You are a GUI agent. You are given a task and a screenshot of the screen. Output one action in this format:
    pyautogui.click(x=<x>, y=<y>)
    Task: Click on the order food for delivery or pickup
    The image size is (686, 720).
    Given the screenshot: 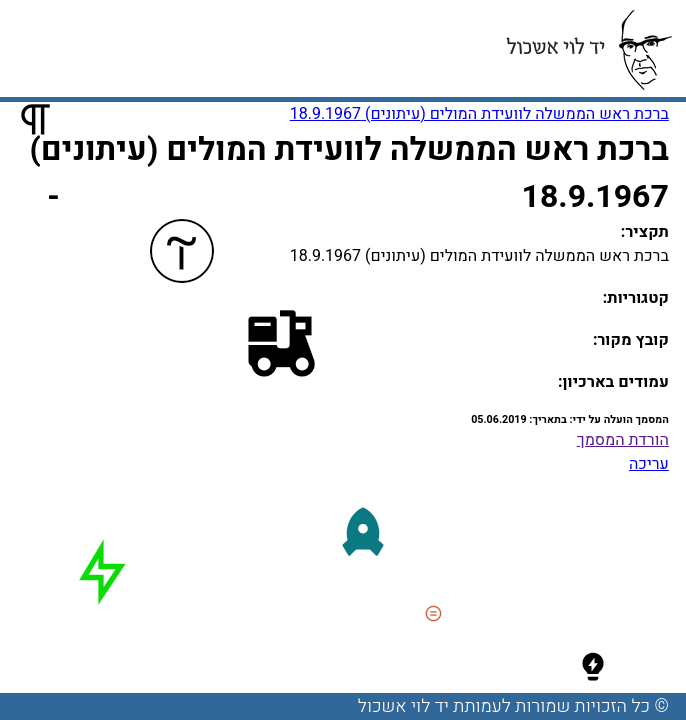 What is the action you would take?
    pyautogui.click(x=280, y=345)
    